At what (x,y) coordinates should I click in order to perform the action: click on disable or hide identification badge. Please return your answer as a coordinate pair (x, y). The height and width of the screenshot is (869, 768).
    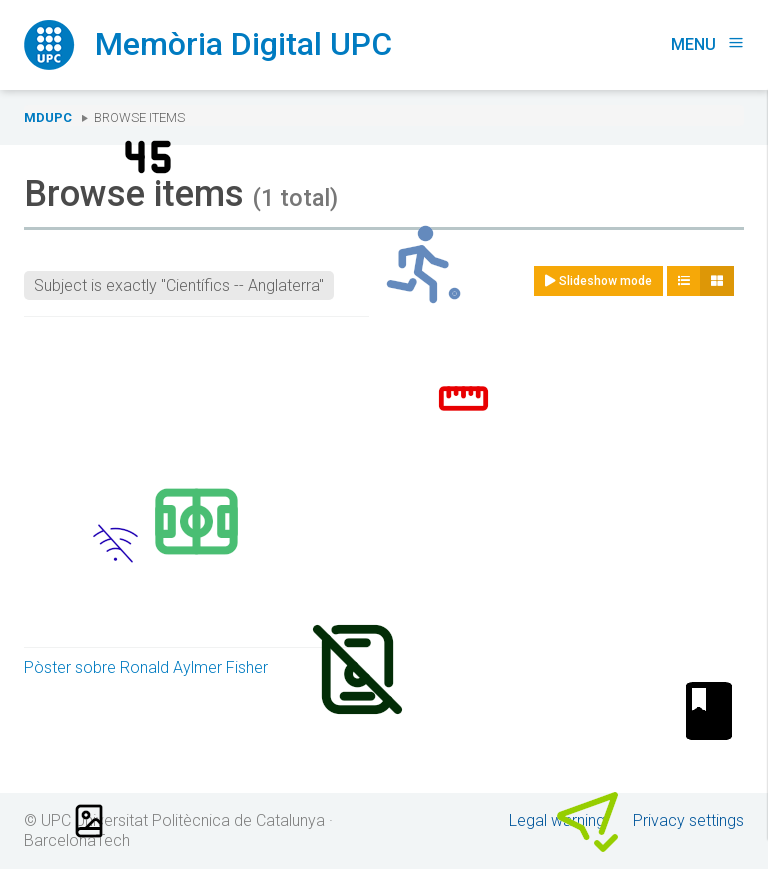
    Looking at the image, I should click on (357, 669).